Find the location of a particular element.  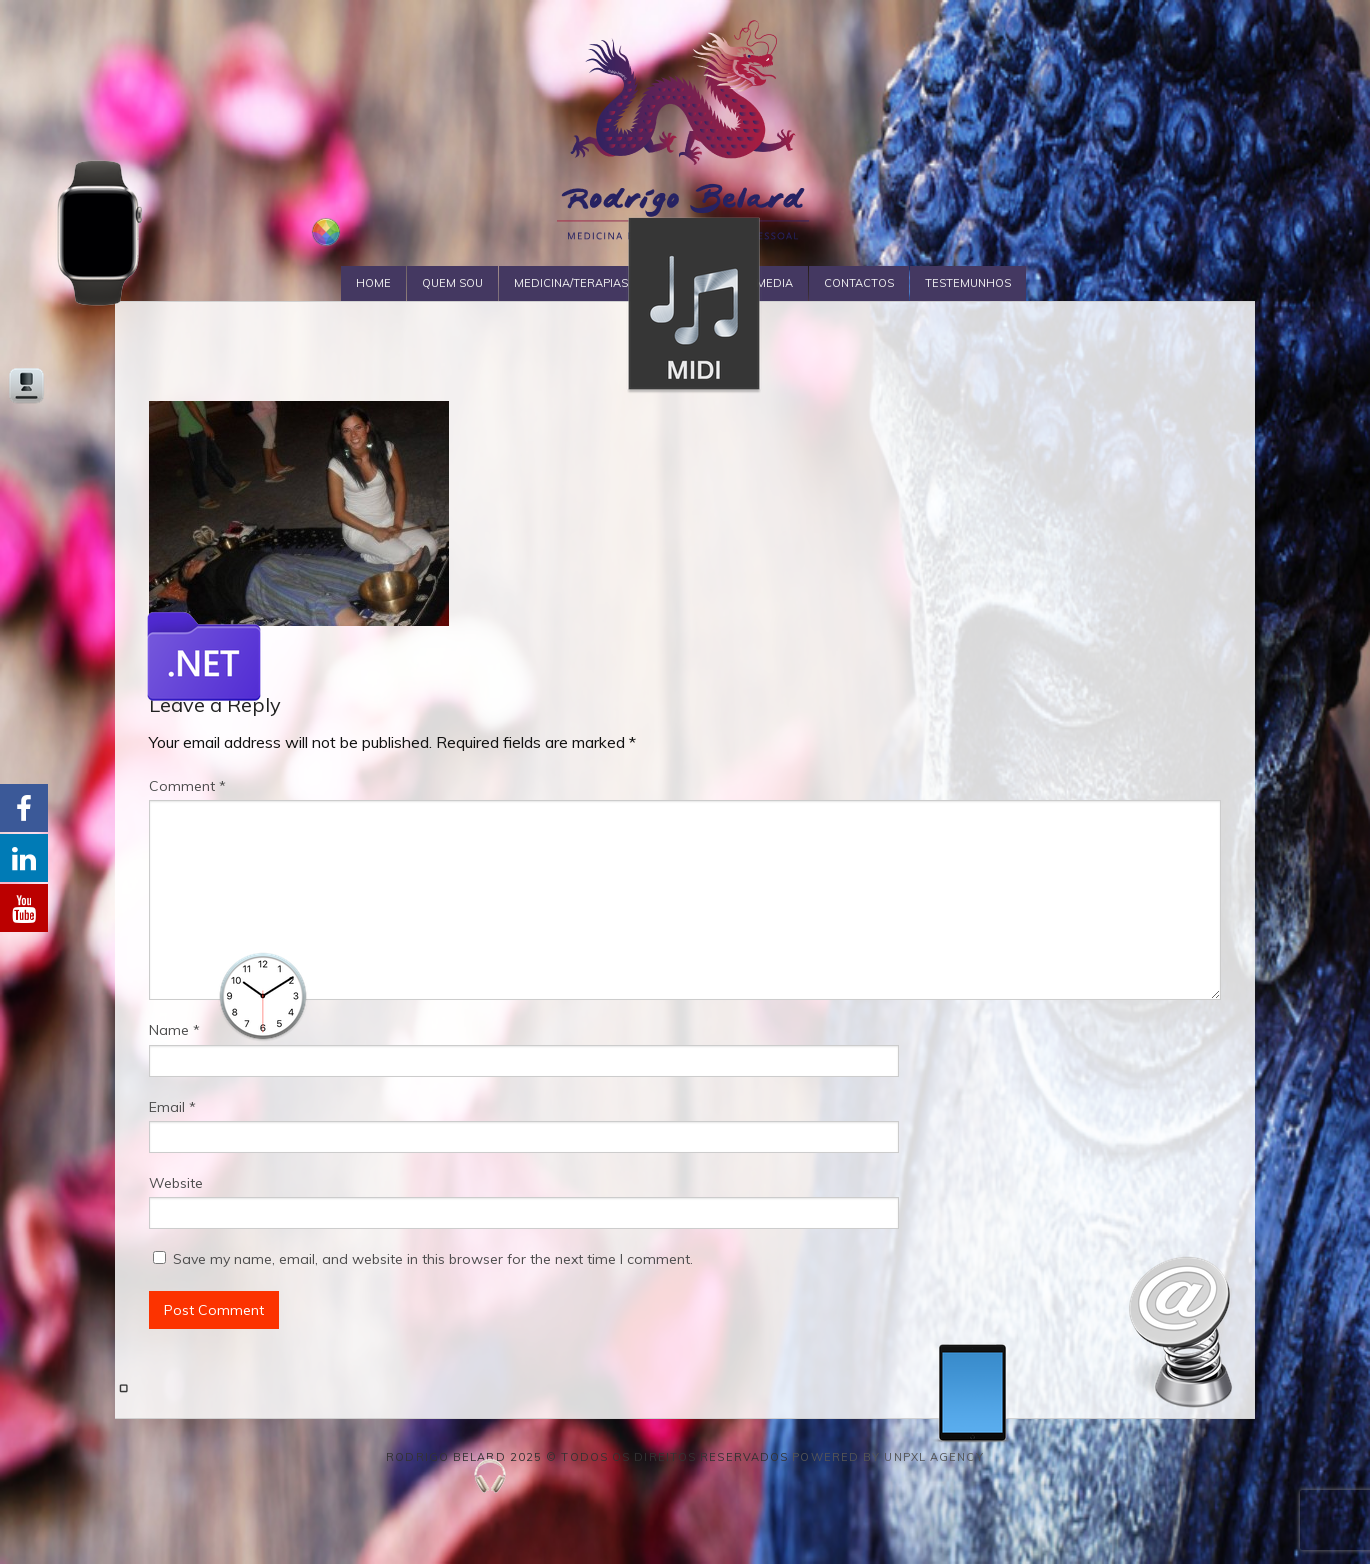

apple airpods max headphones is located at coordinates (490, 1476).